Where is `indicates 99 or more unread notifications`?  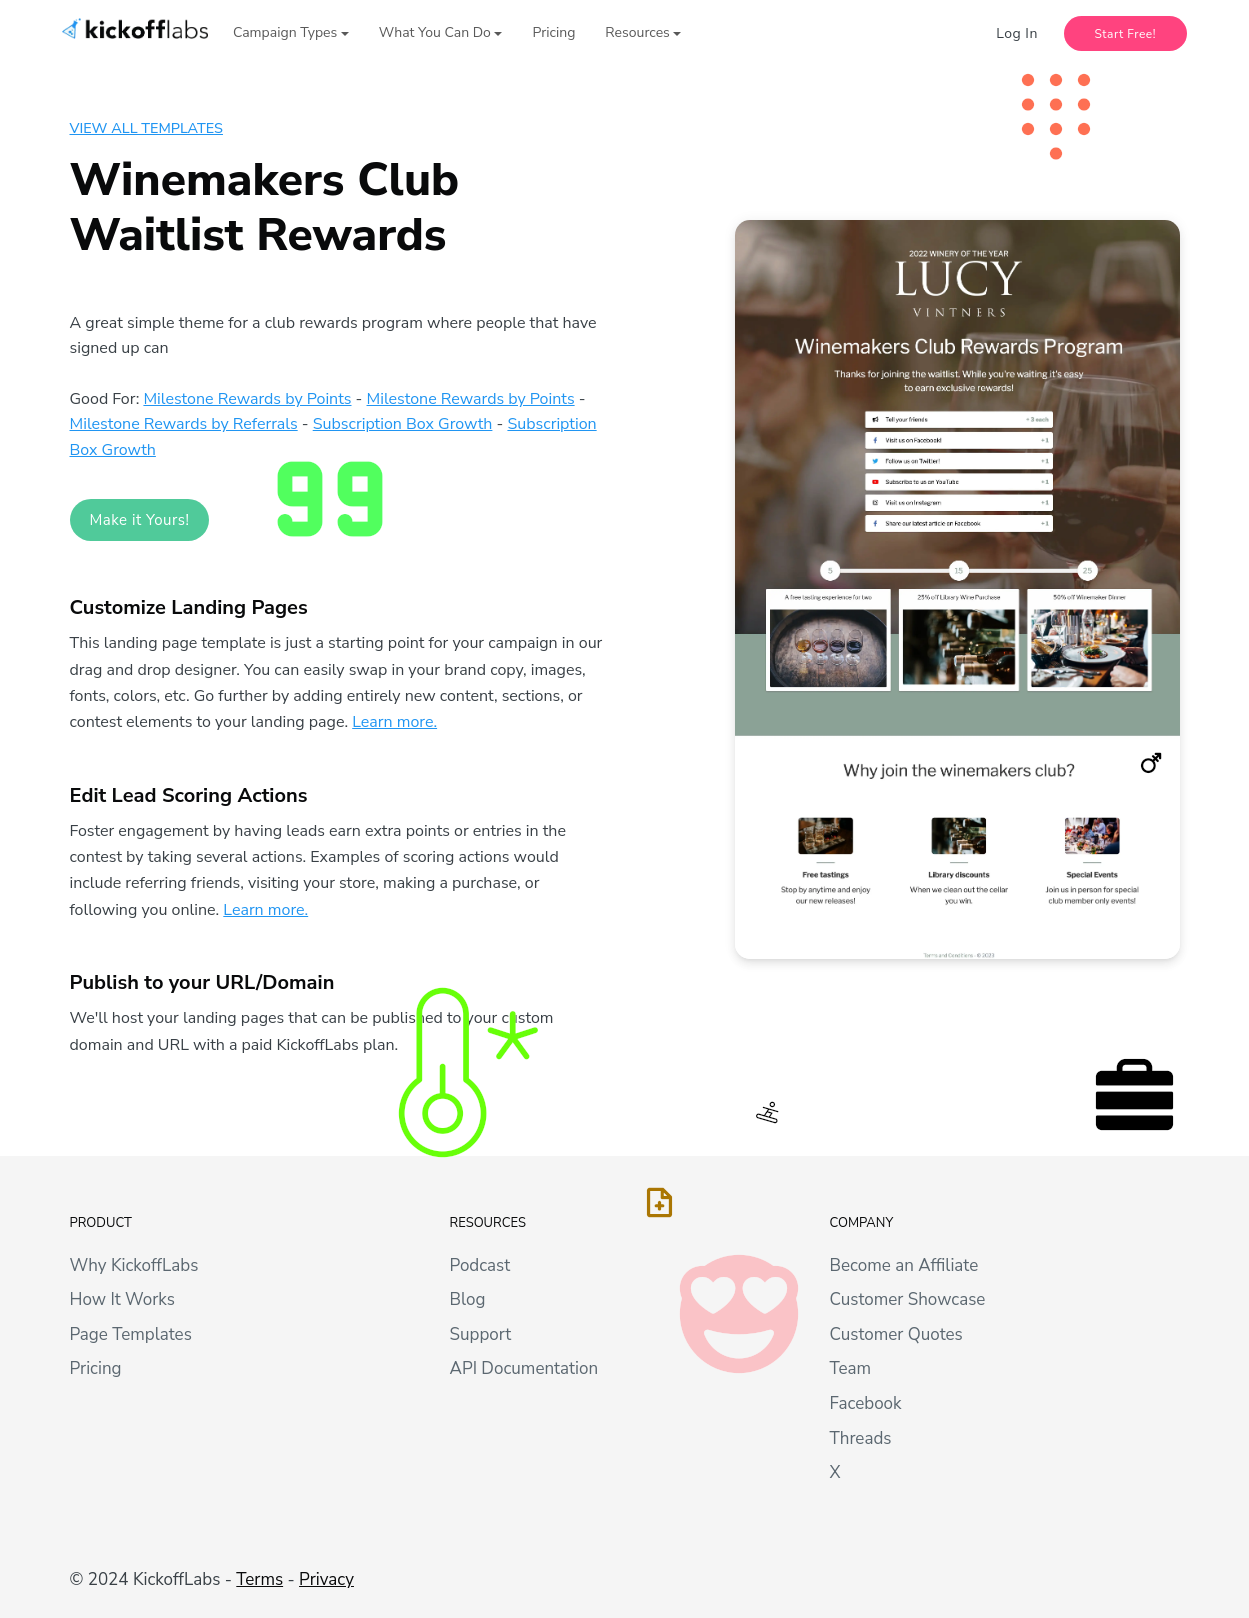
indicates 99 or more unread notifications is located at coordinates (330, 499).